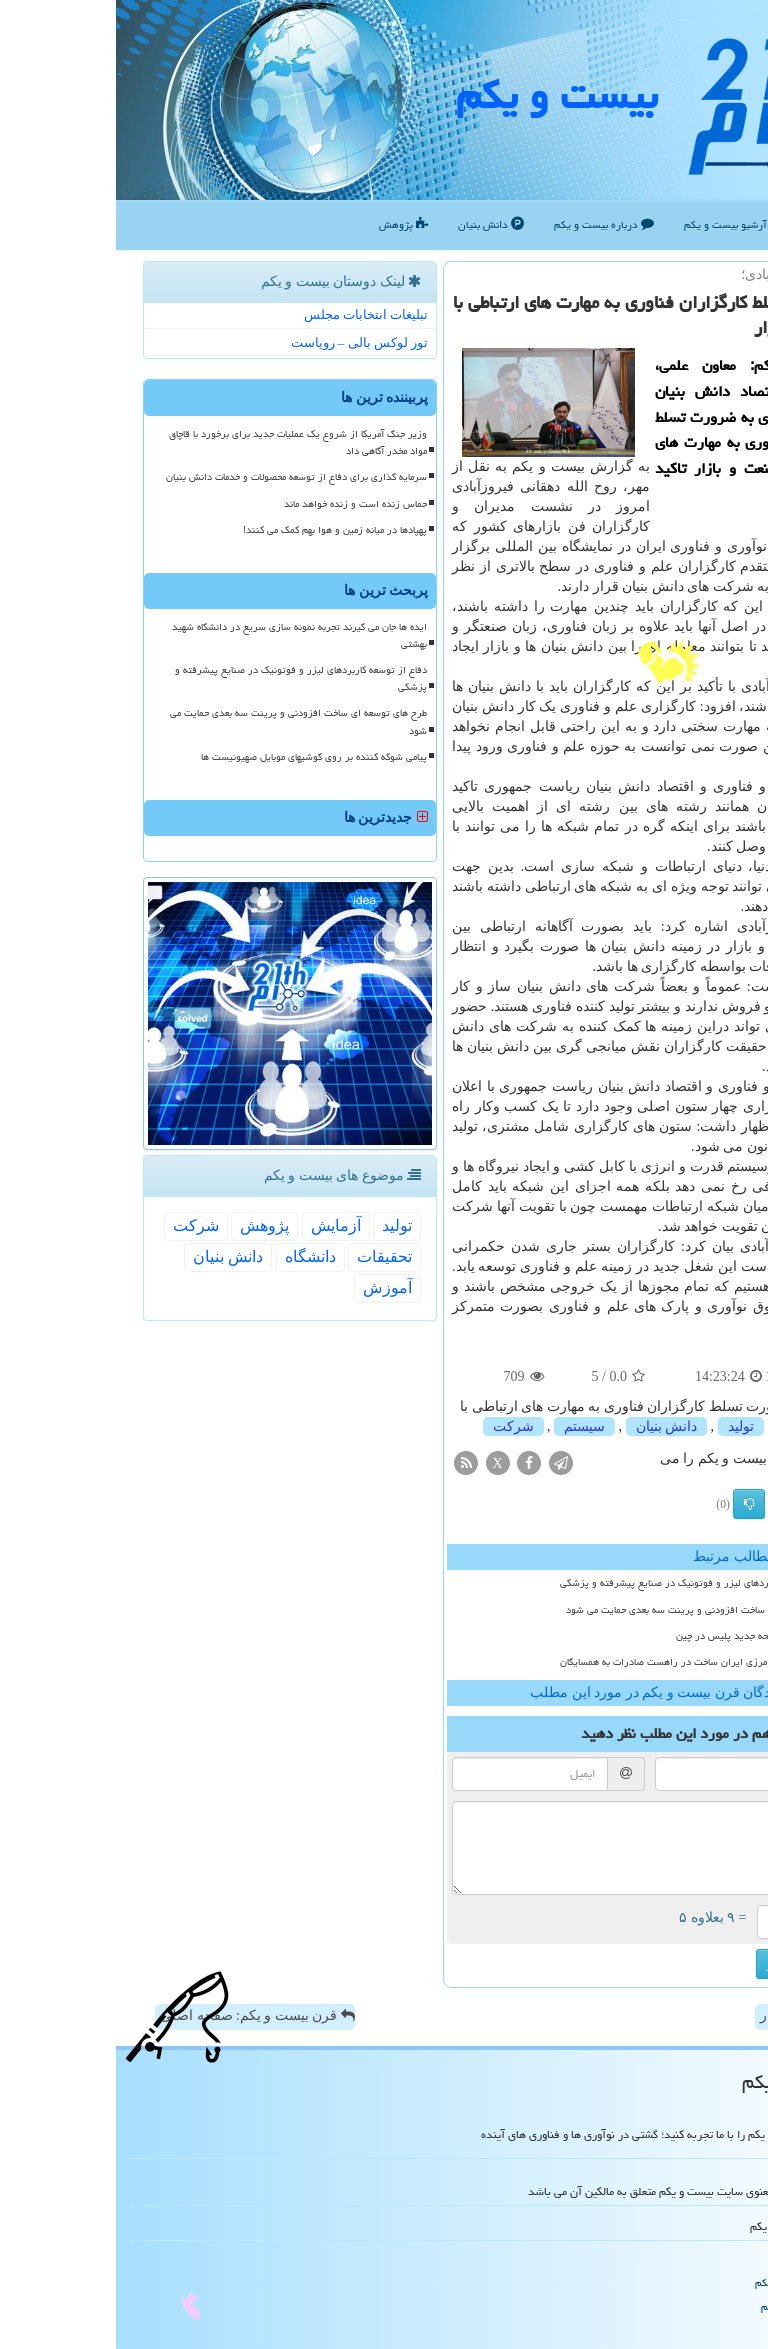  I want to click on kick attack action in a game, so click(669, 661).